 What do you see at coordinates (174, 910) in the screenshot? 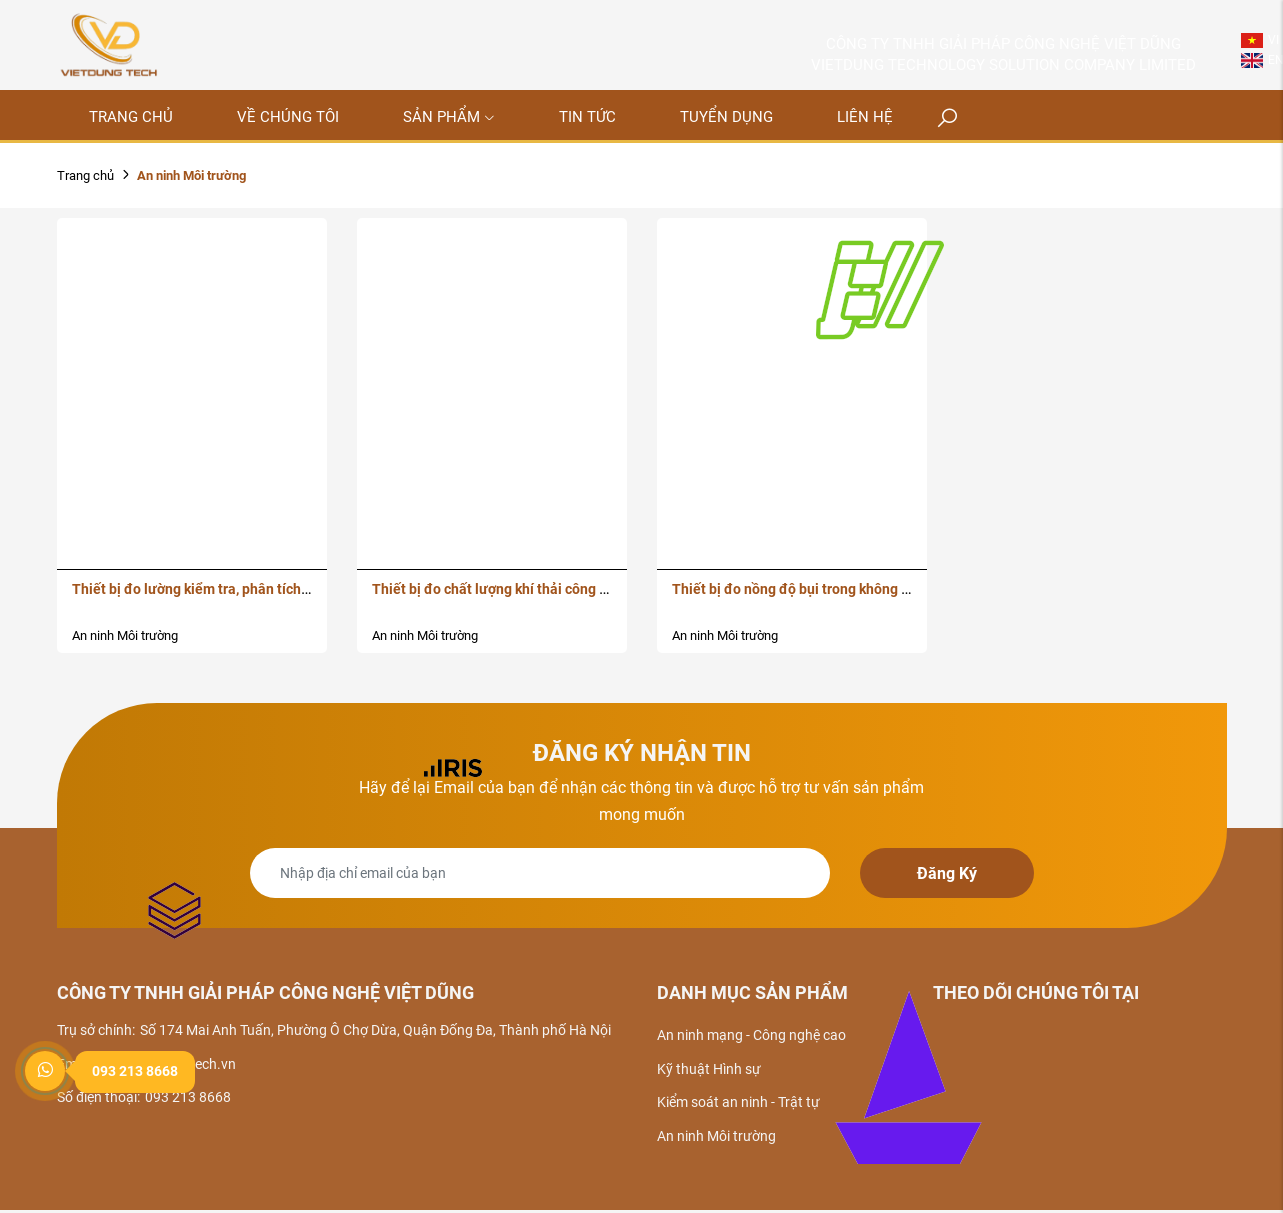
I see `open Databricks platform` at bounding box center [174, 910].